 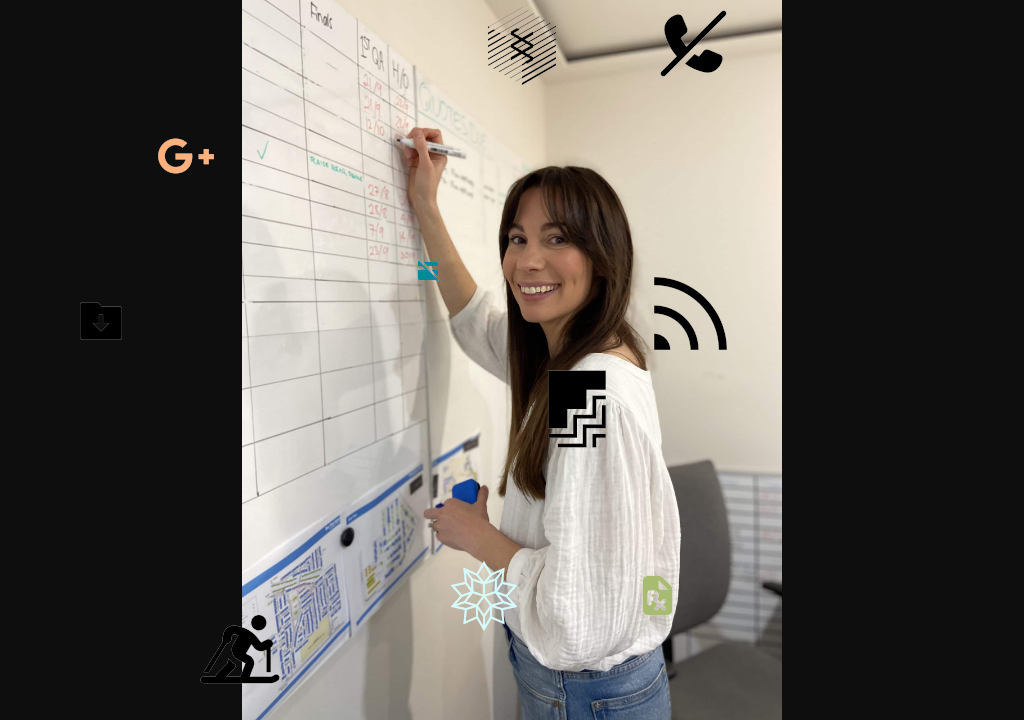 I want to click on view prescription document, so click(x=657, y=595).